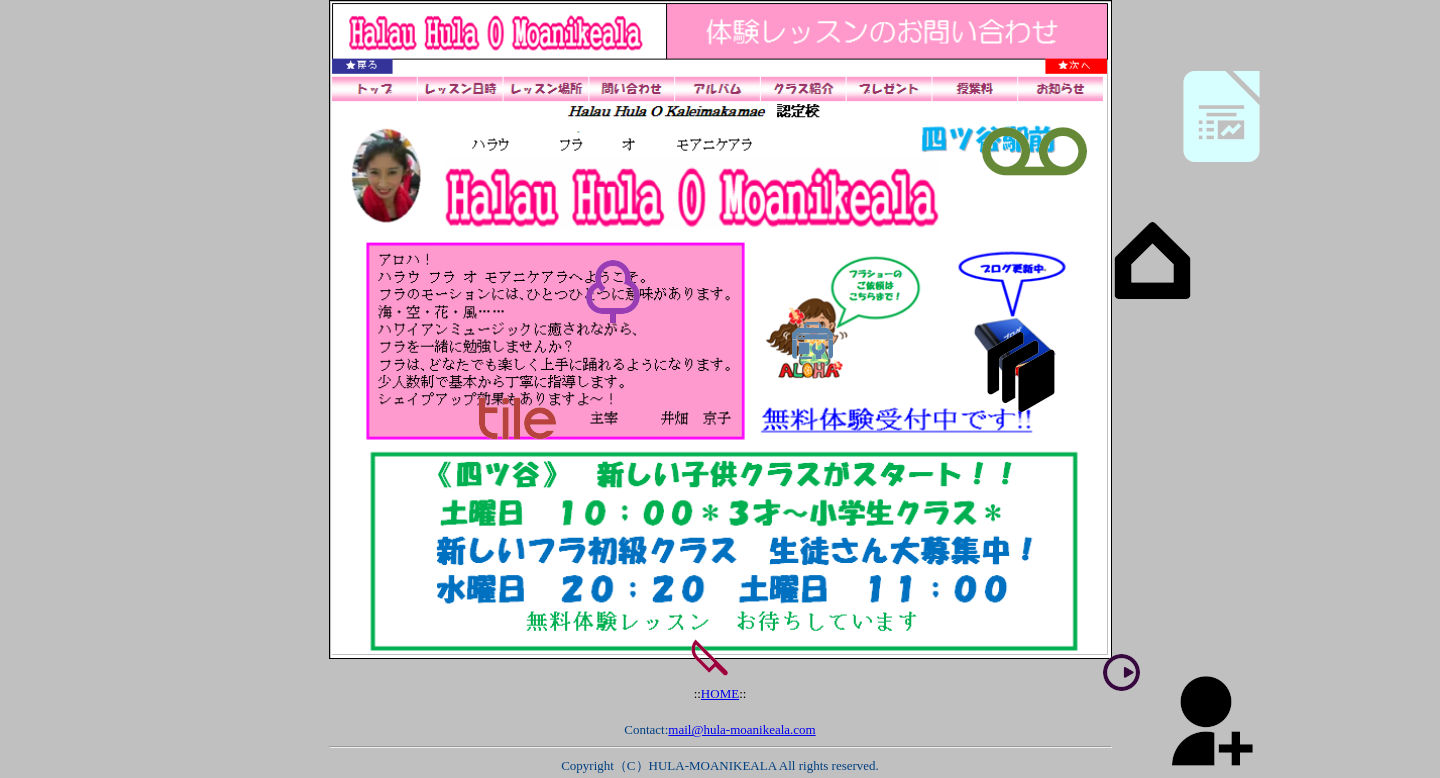  Describe the element at coordinates (709, 658) in the screenshot. I see `access cooking or recipe features` at that location.